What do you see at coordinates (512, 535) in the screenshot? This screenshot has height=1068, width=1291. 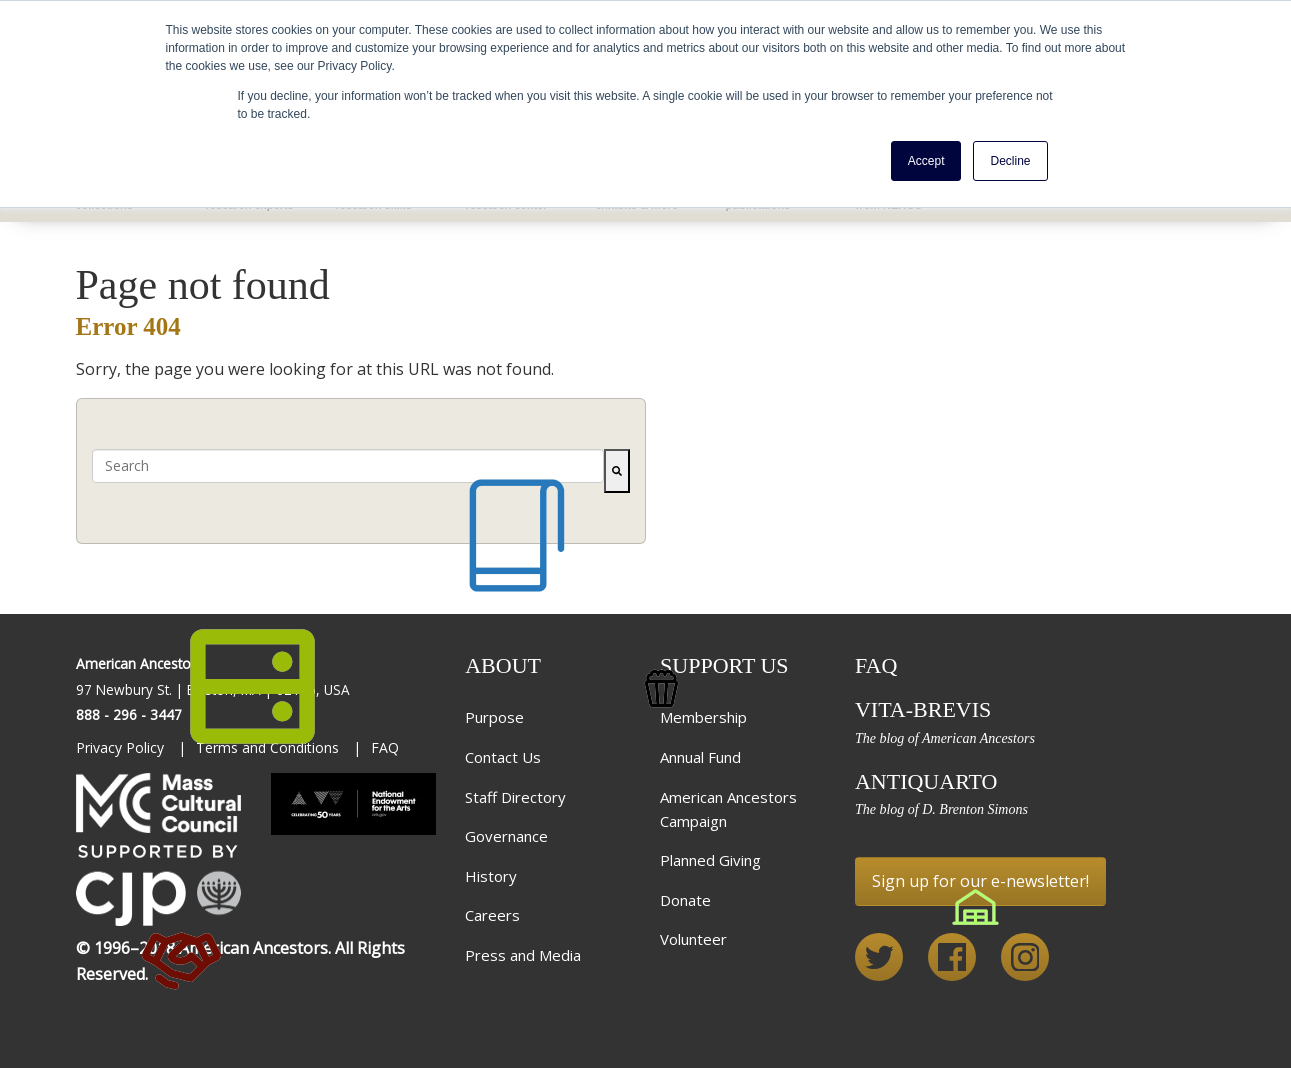 I see `view towel or linen amenities` at bounding box center [512, 535].